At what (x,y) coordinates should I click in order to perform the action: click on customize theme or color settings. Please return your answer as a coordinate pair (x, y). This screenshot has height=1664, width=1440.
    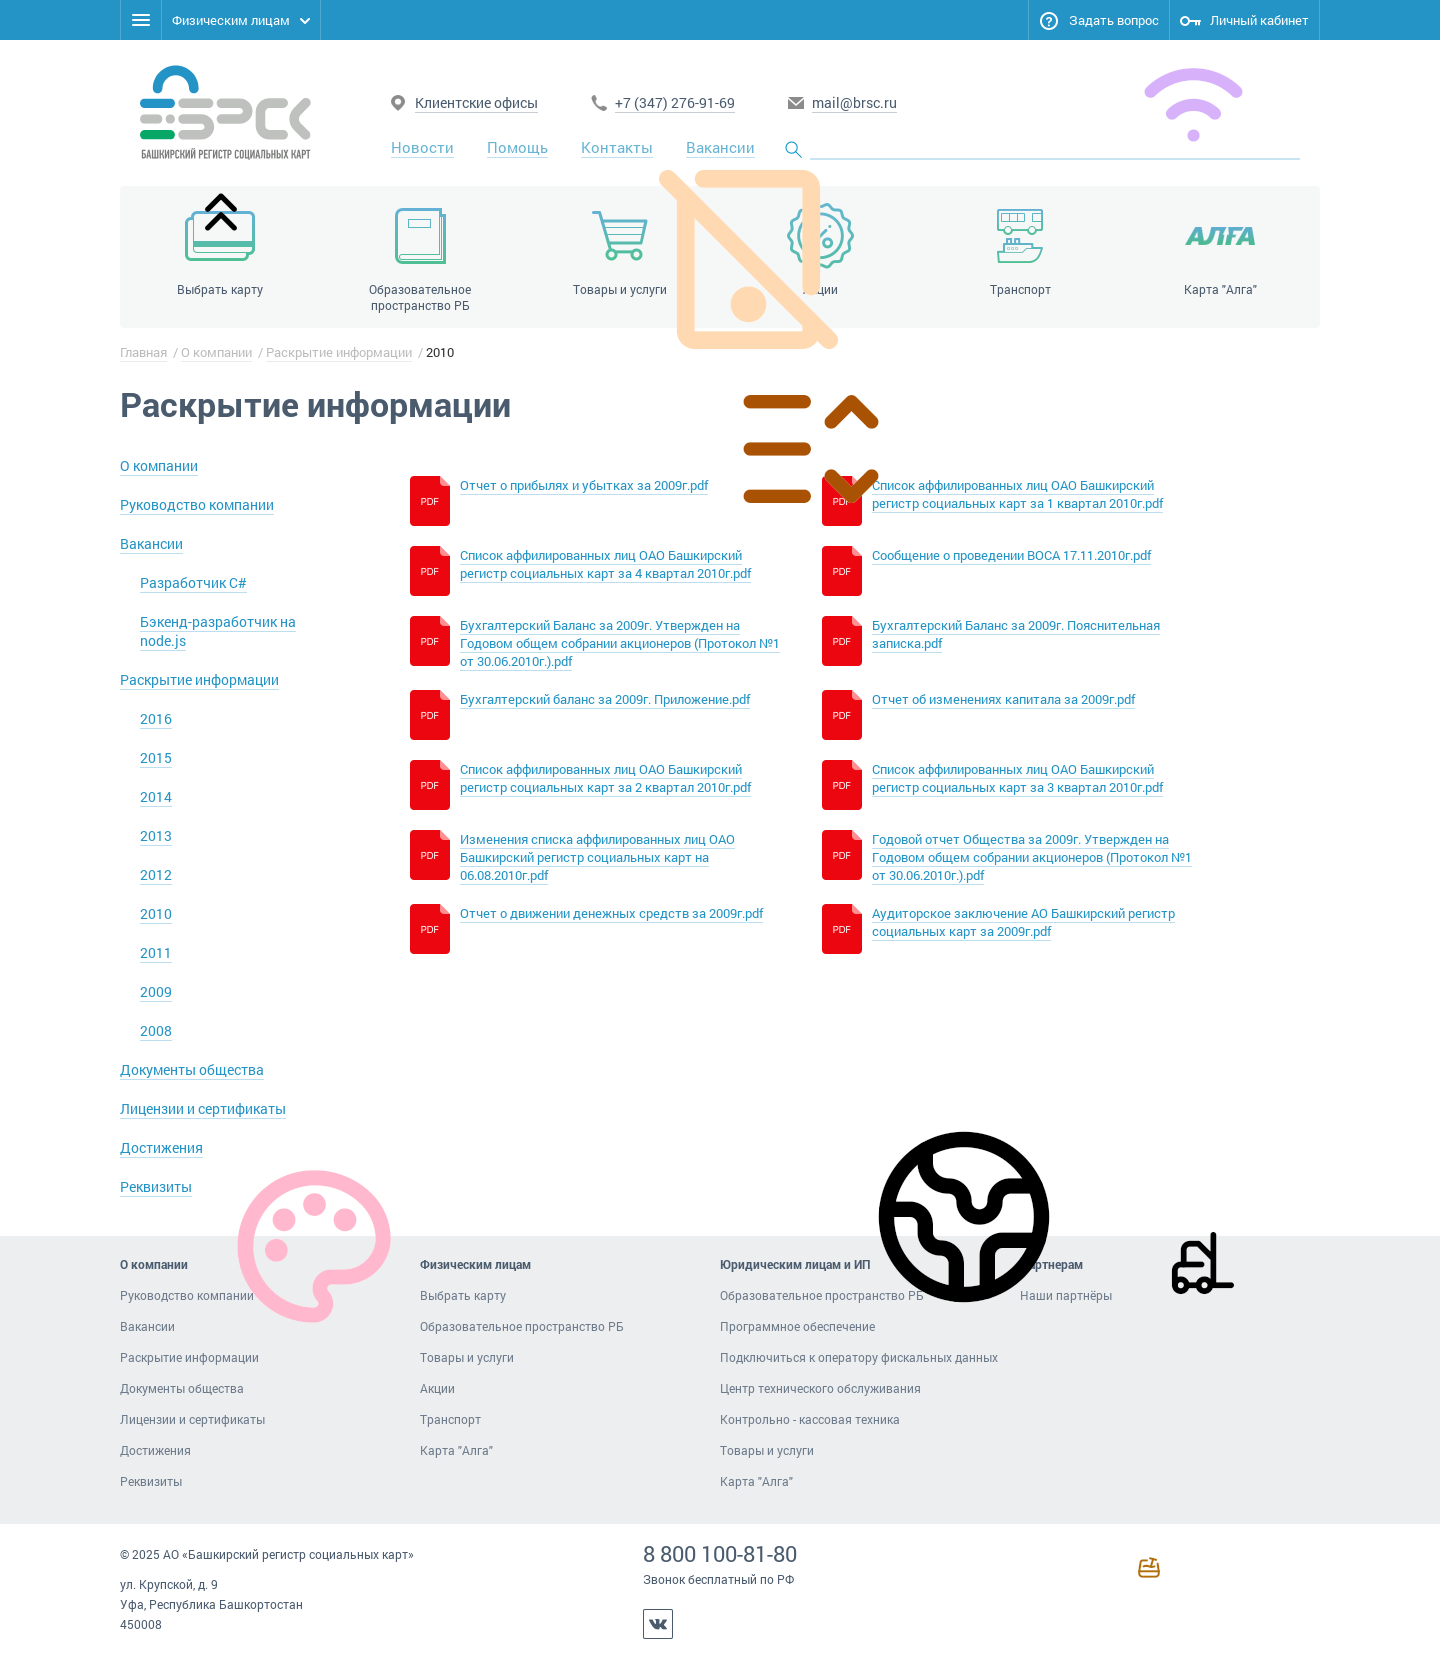
    Looking at the image, I should click on (314, 1246).